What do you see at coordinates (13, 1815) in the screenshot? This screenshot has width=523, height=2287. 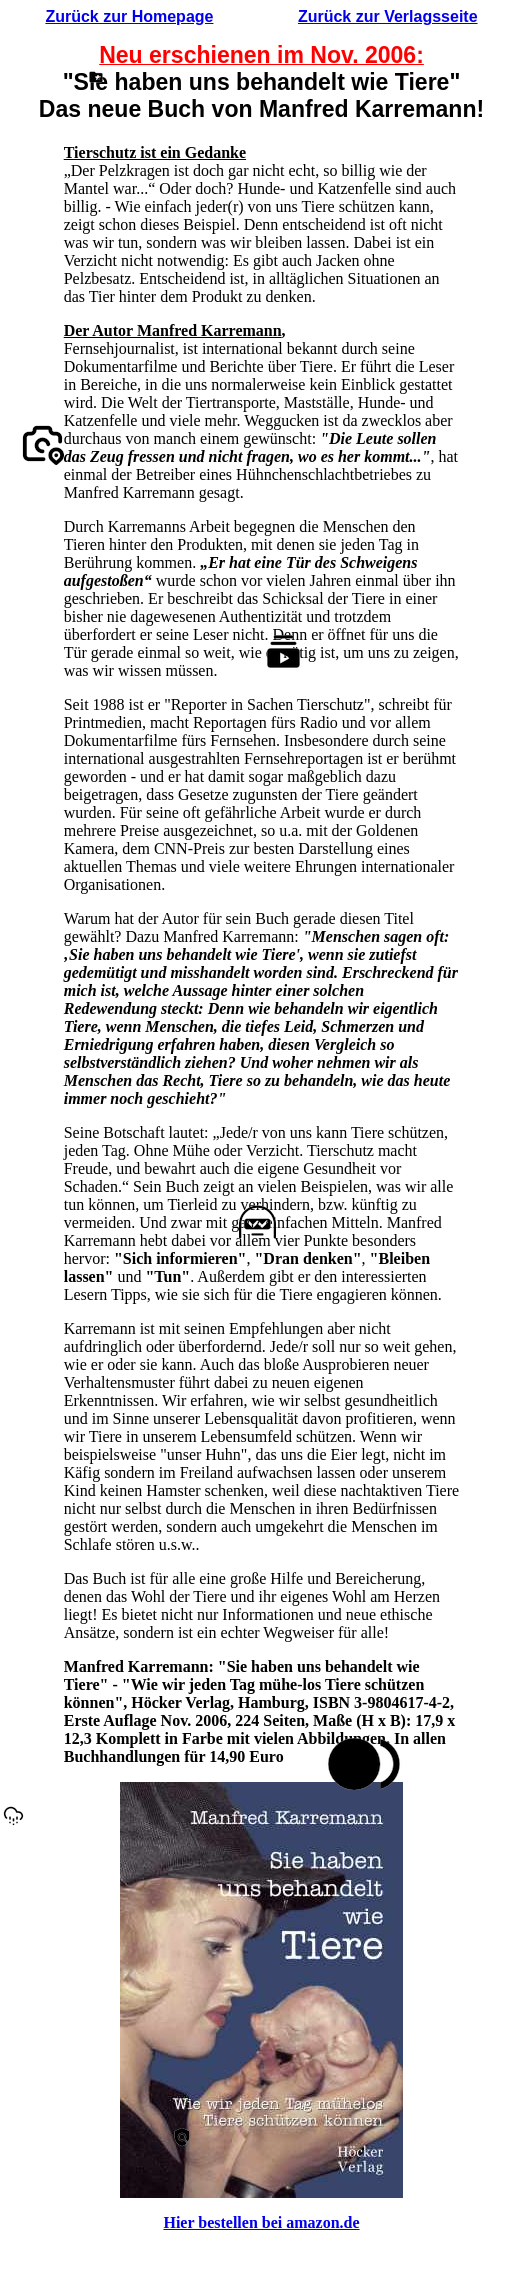 I see `indicates hail weather conditions` at bounding box center [13, 1815].